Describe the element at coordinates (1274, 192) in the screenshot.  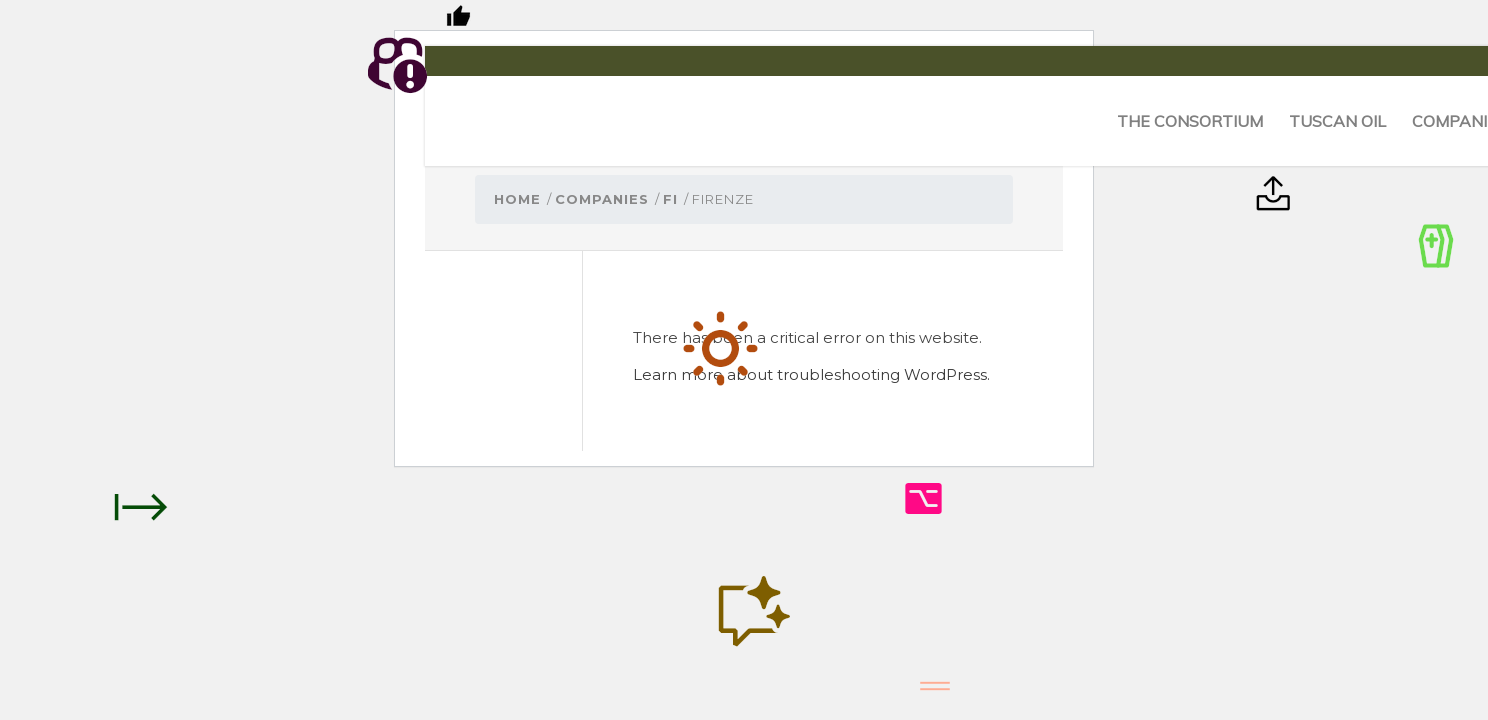
I see `pop changes from git stash` at that location.